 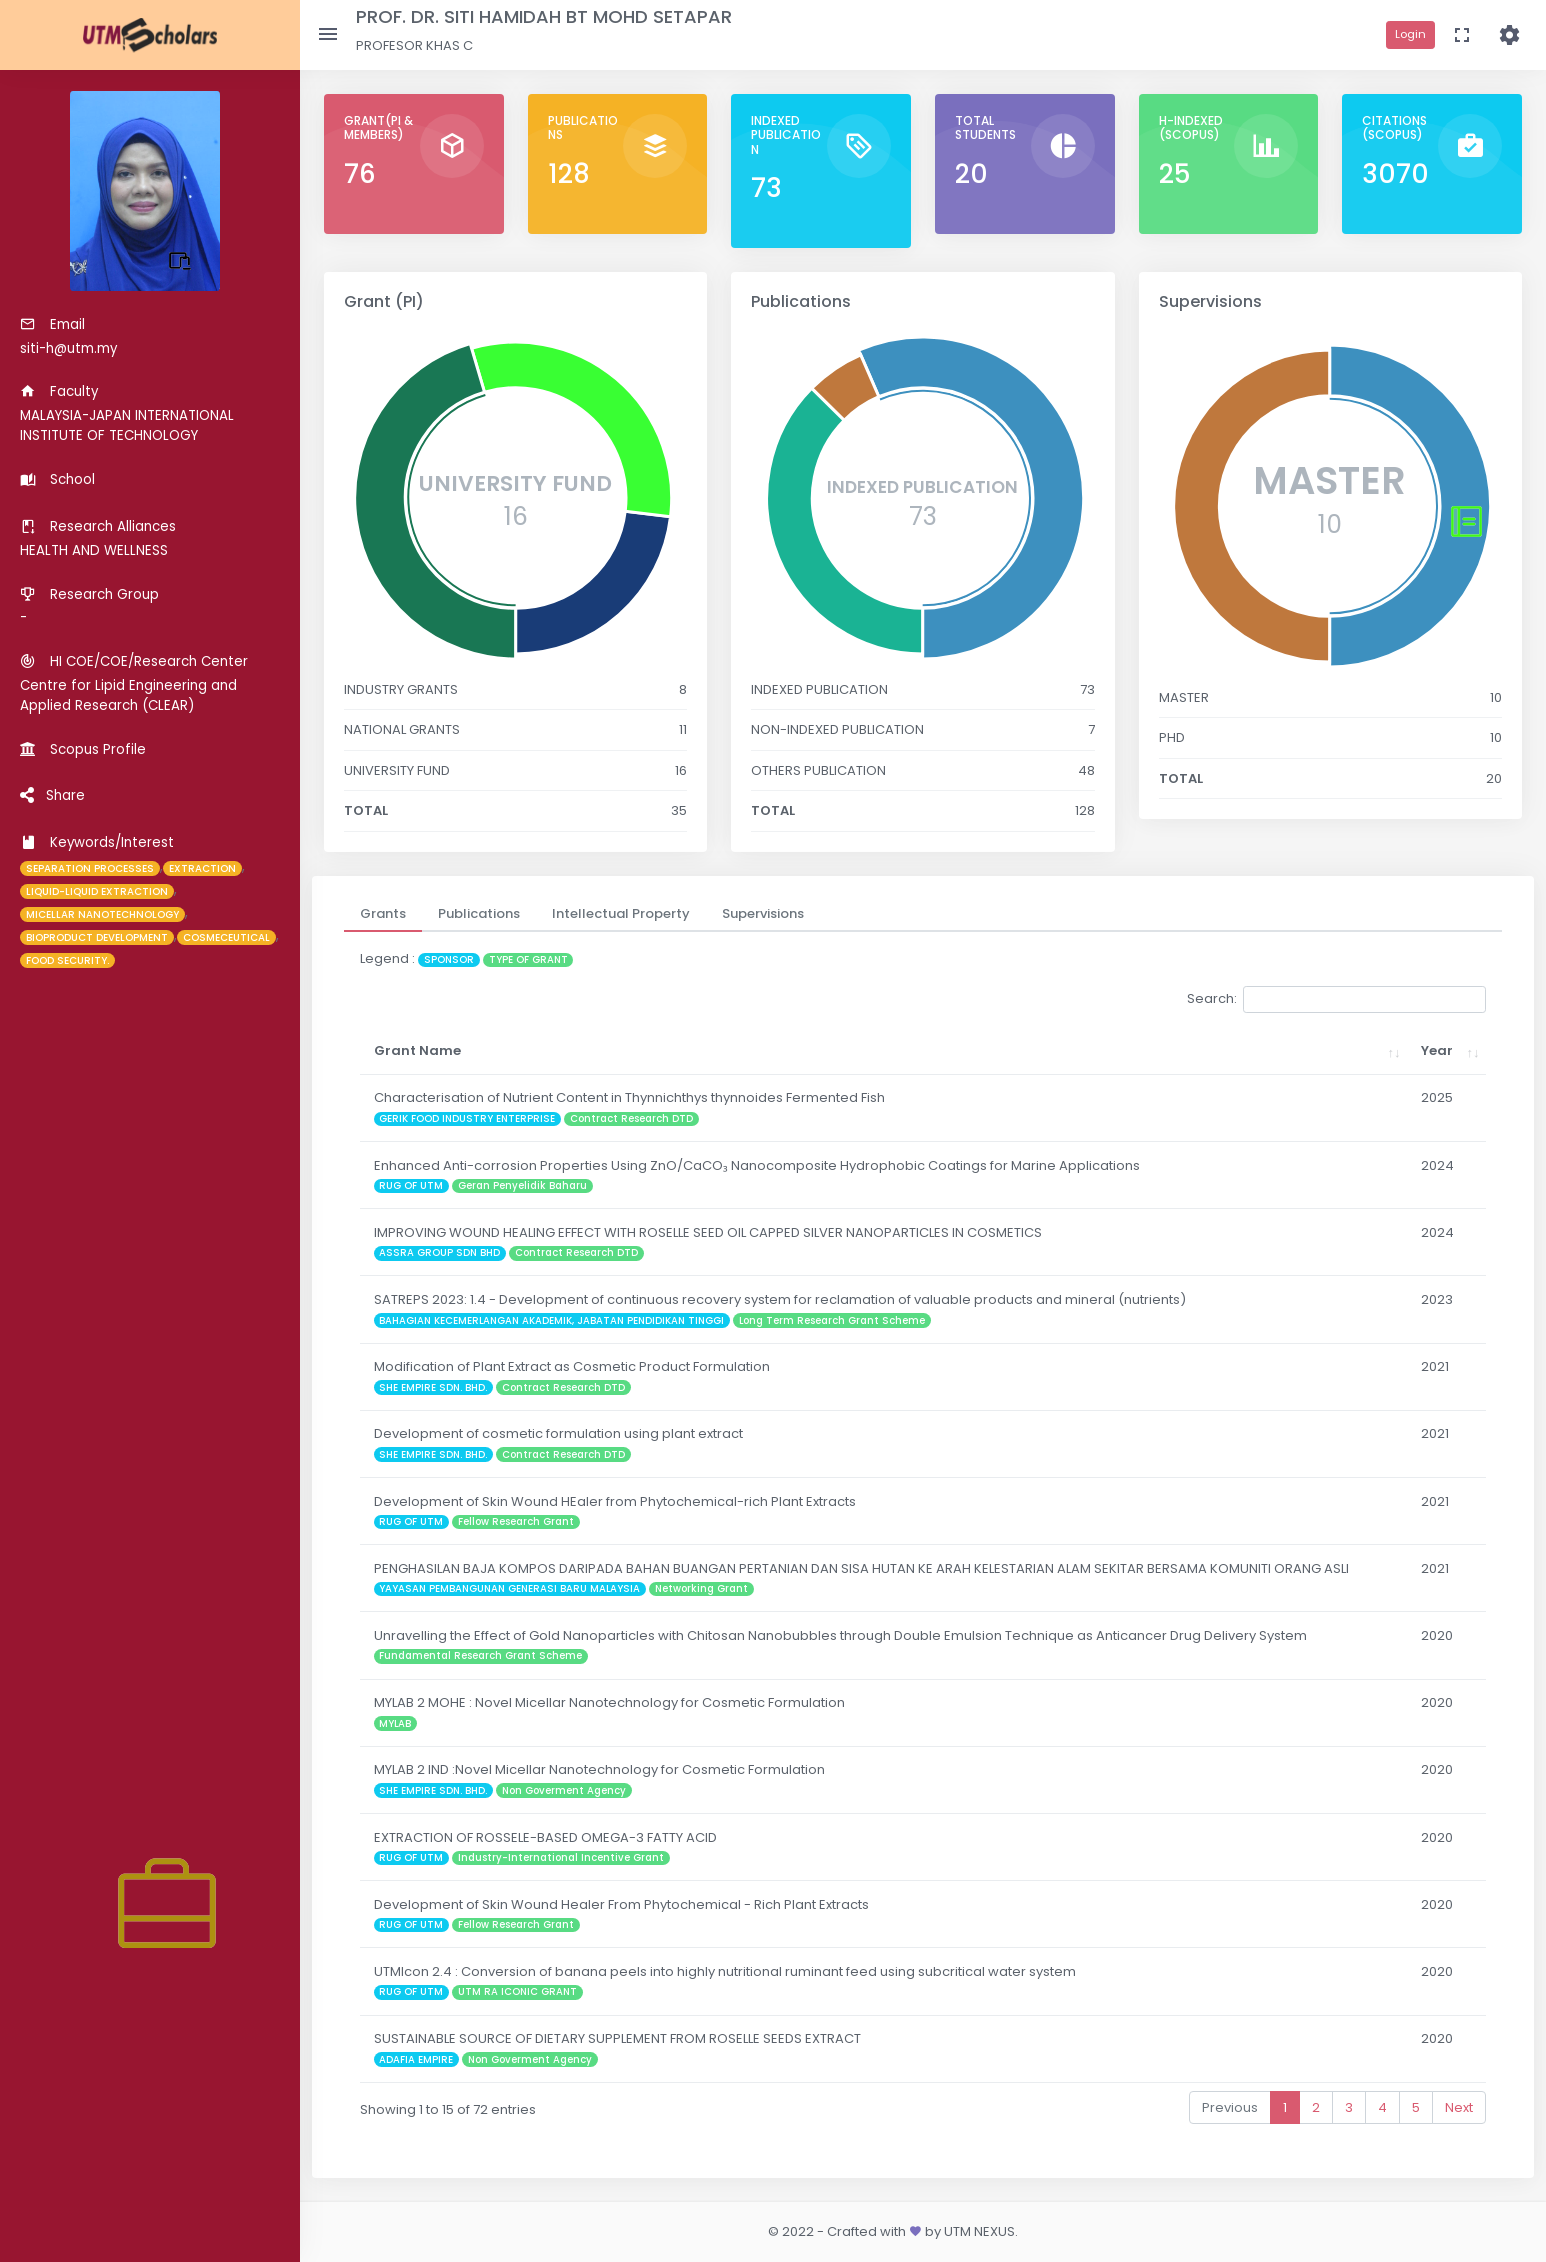 I want to click on access travel or trip planning features, so click(x=167, y=1907).